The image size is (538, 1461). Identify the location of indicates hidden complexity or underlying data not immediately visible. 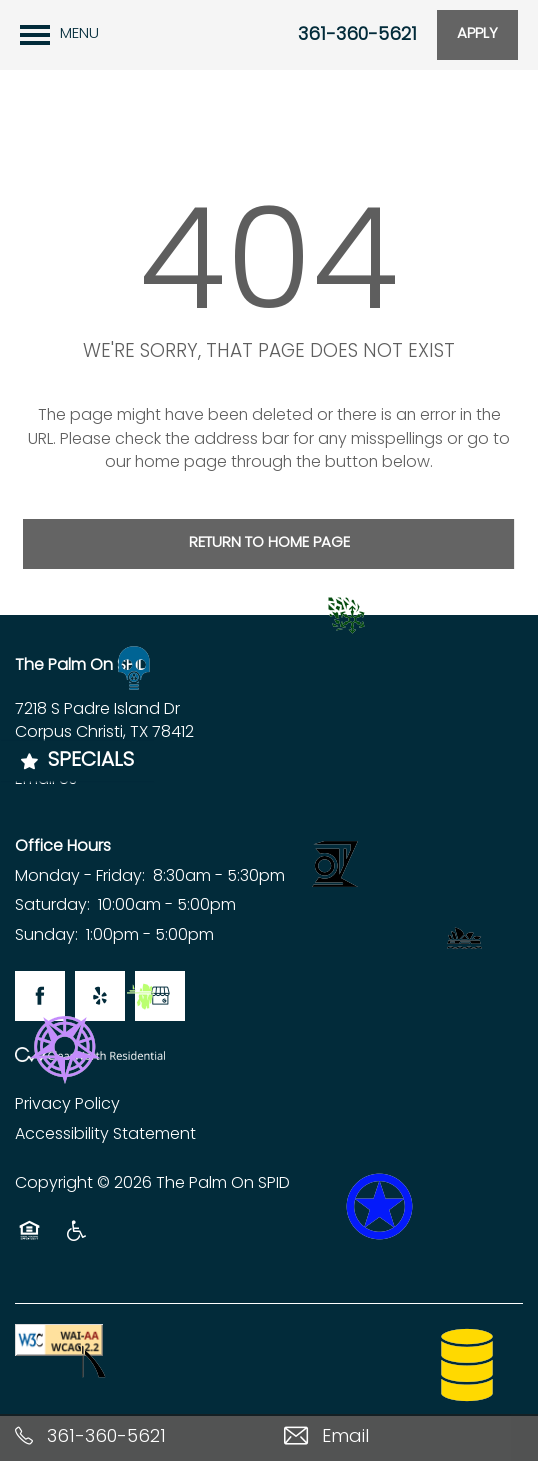
(140, 996).